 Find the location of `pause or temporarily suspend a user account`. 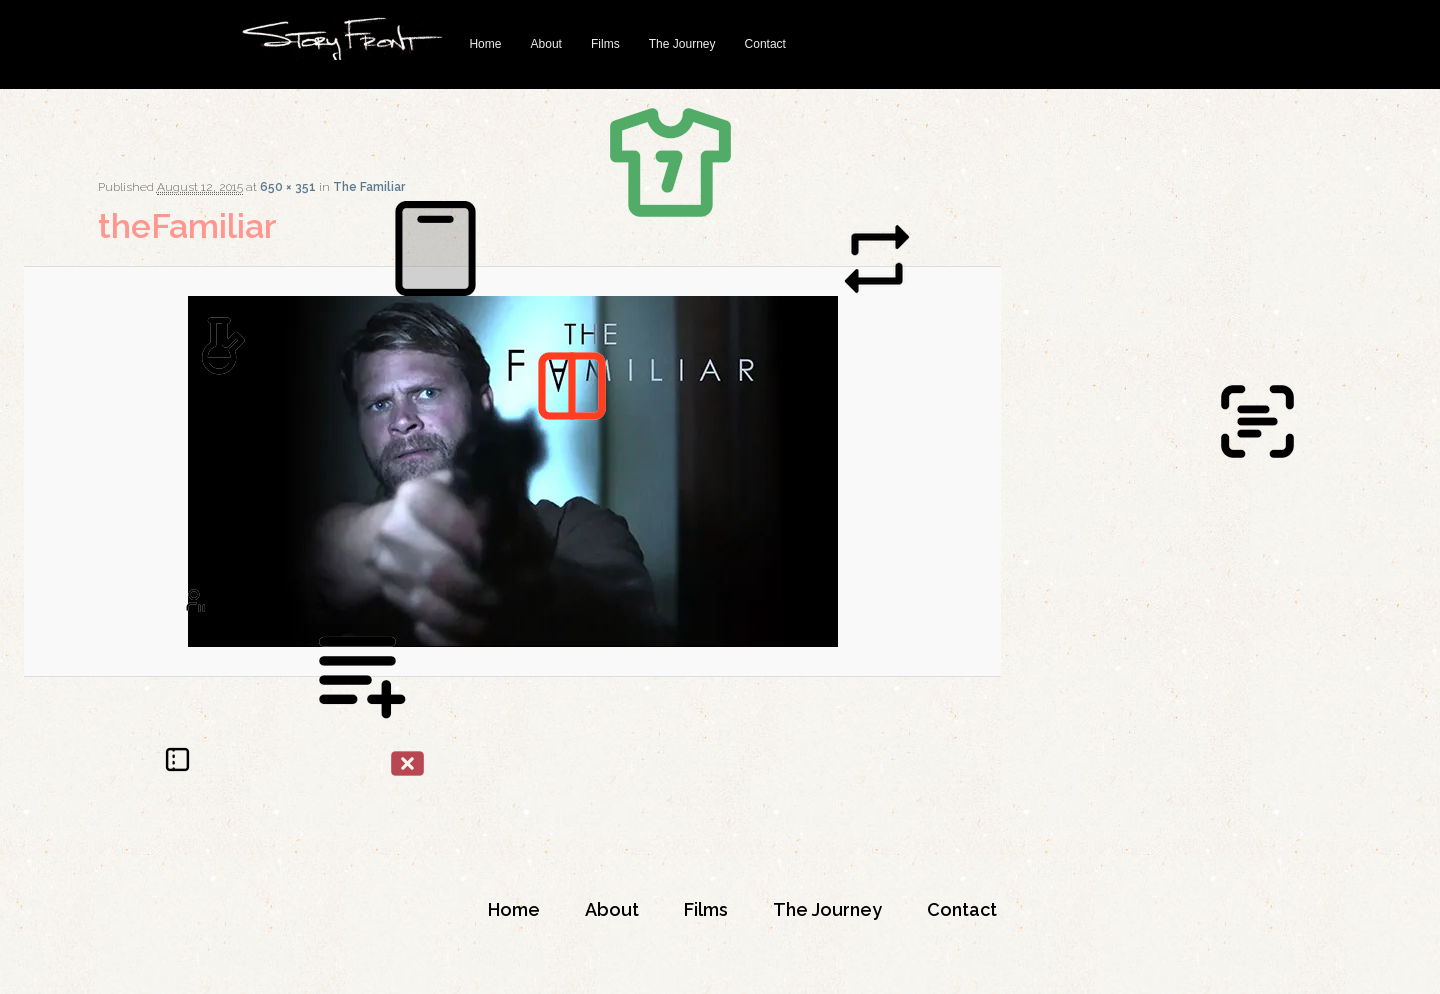

pause or temporarily suspend a user account is located at coordinates (194, 600).